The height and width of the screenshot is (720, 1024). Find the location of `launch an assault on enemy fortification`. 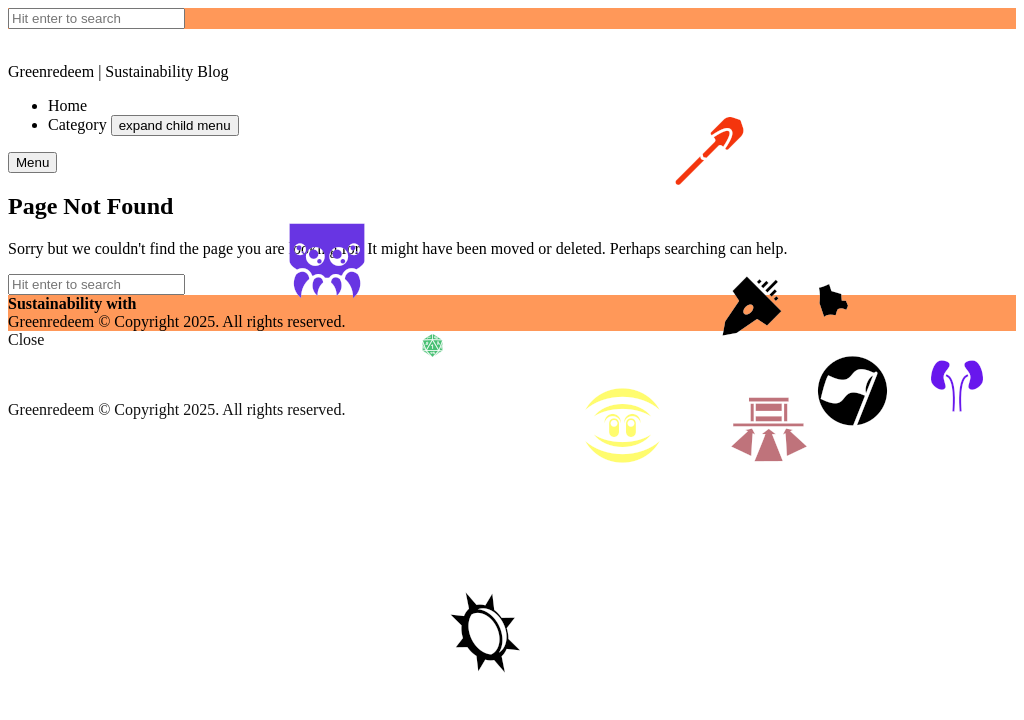

launch an assault on enemy fortification is located at coordinates (769, 425).